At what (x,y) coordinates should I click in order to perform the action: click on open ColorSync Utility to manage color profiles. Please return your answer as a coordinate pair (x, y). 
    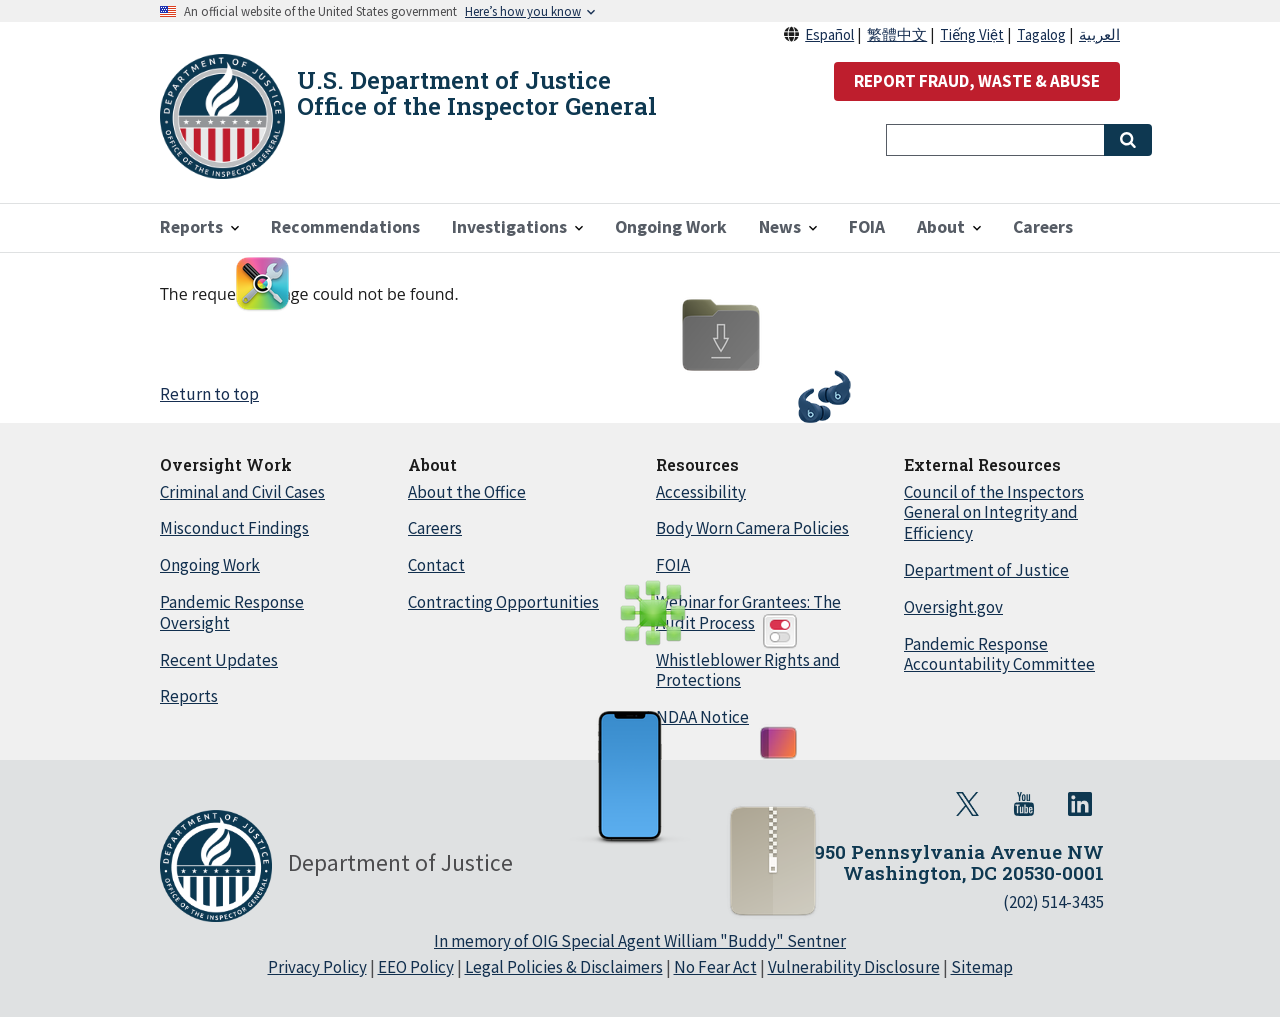
    Looking at the image, I should click on (262, 283).